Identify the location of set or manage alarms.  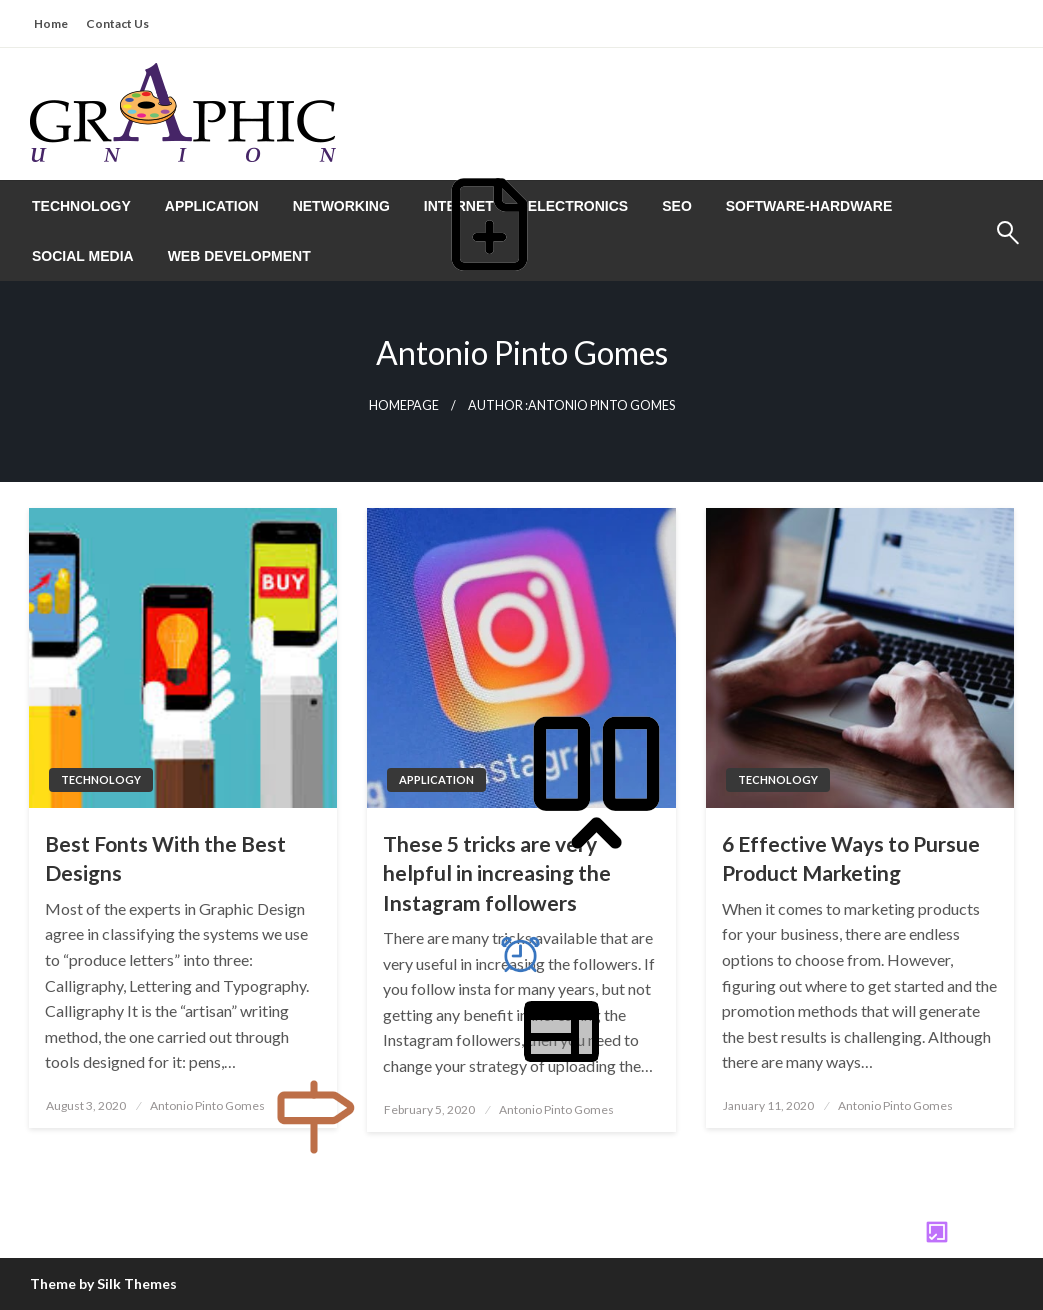
(520, 954).